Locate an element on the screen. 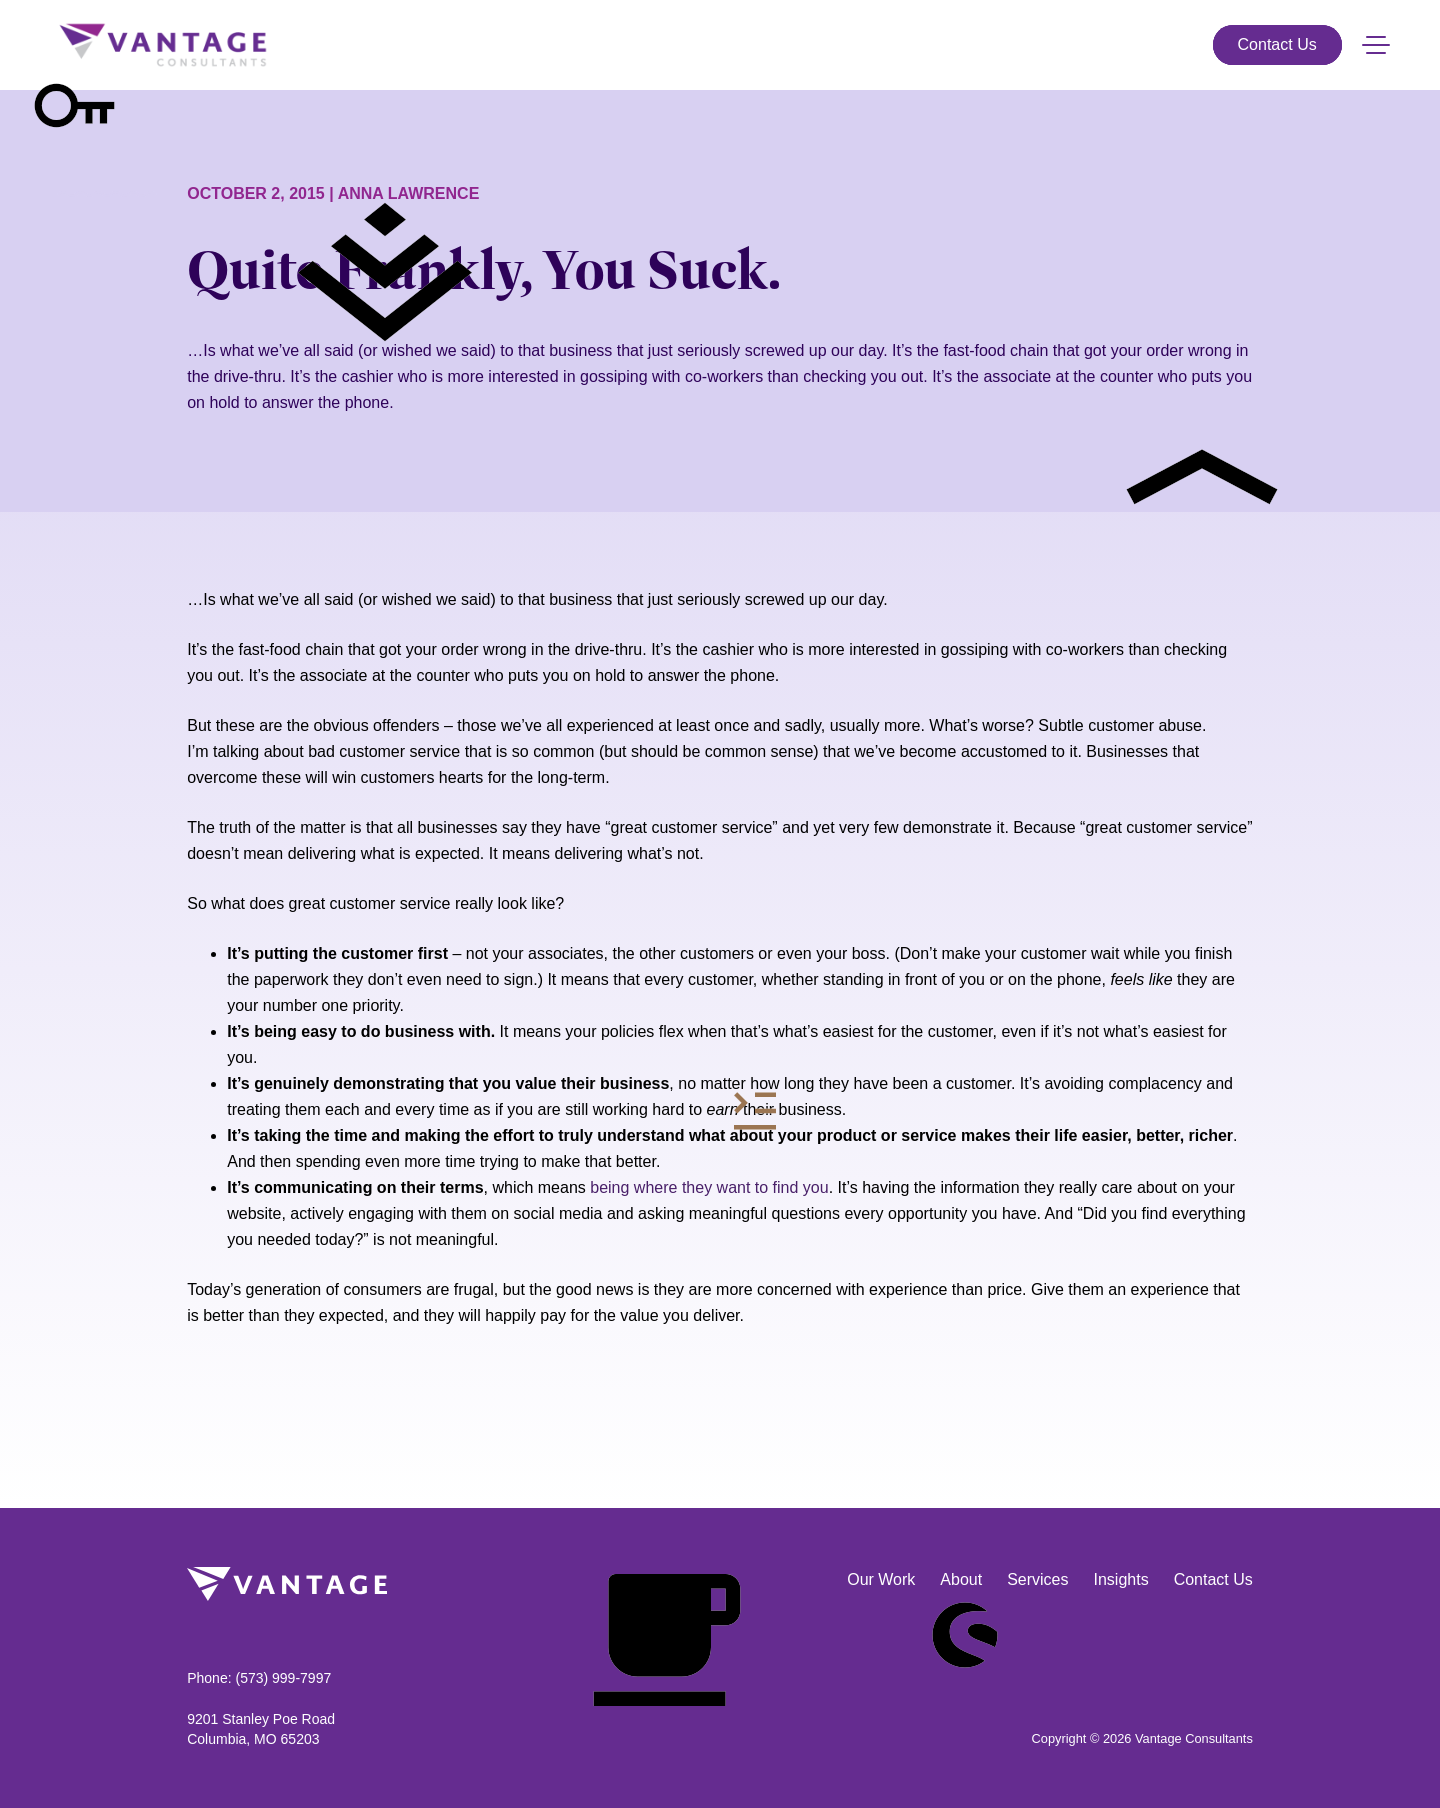 This screenshot has width=1440, height=1808. shopware e-commerce platform logo is located at coordinates (965, 1635).